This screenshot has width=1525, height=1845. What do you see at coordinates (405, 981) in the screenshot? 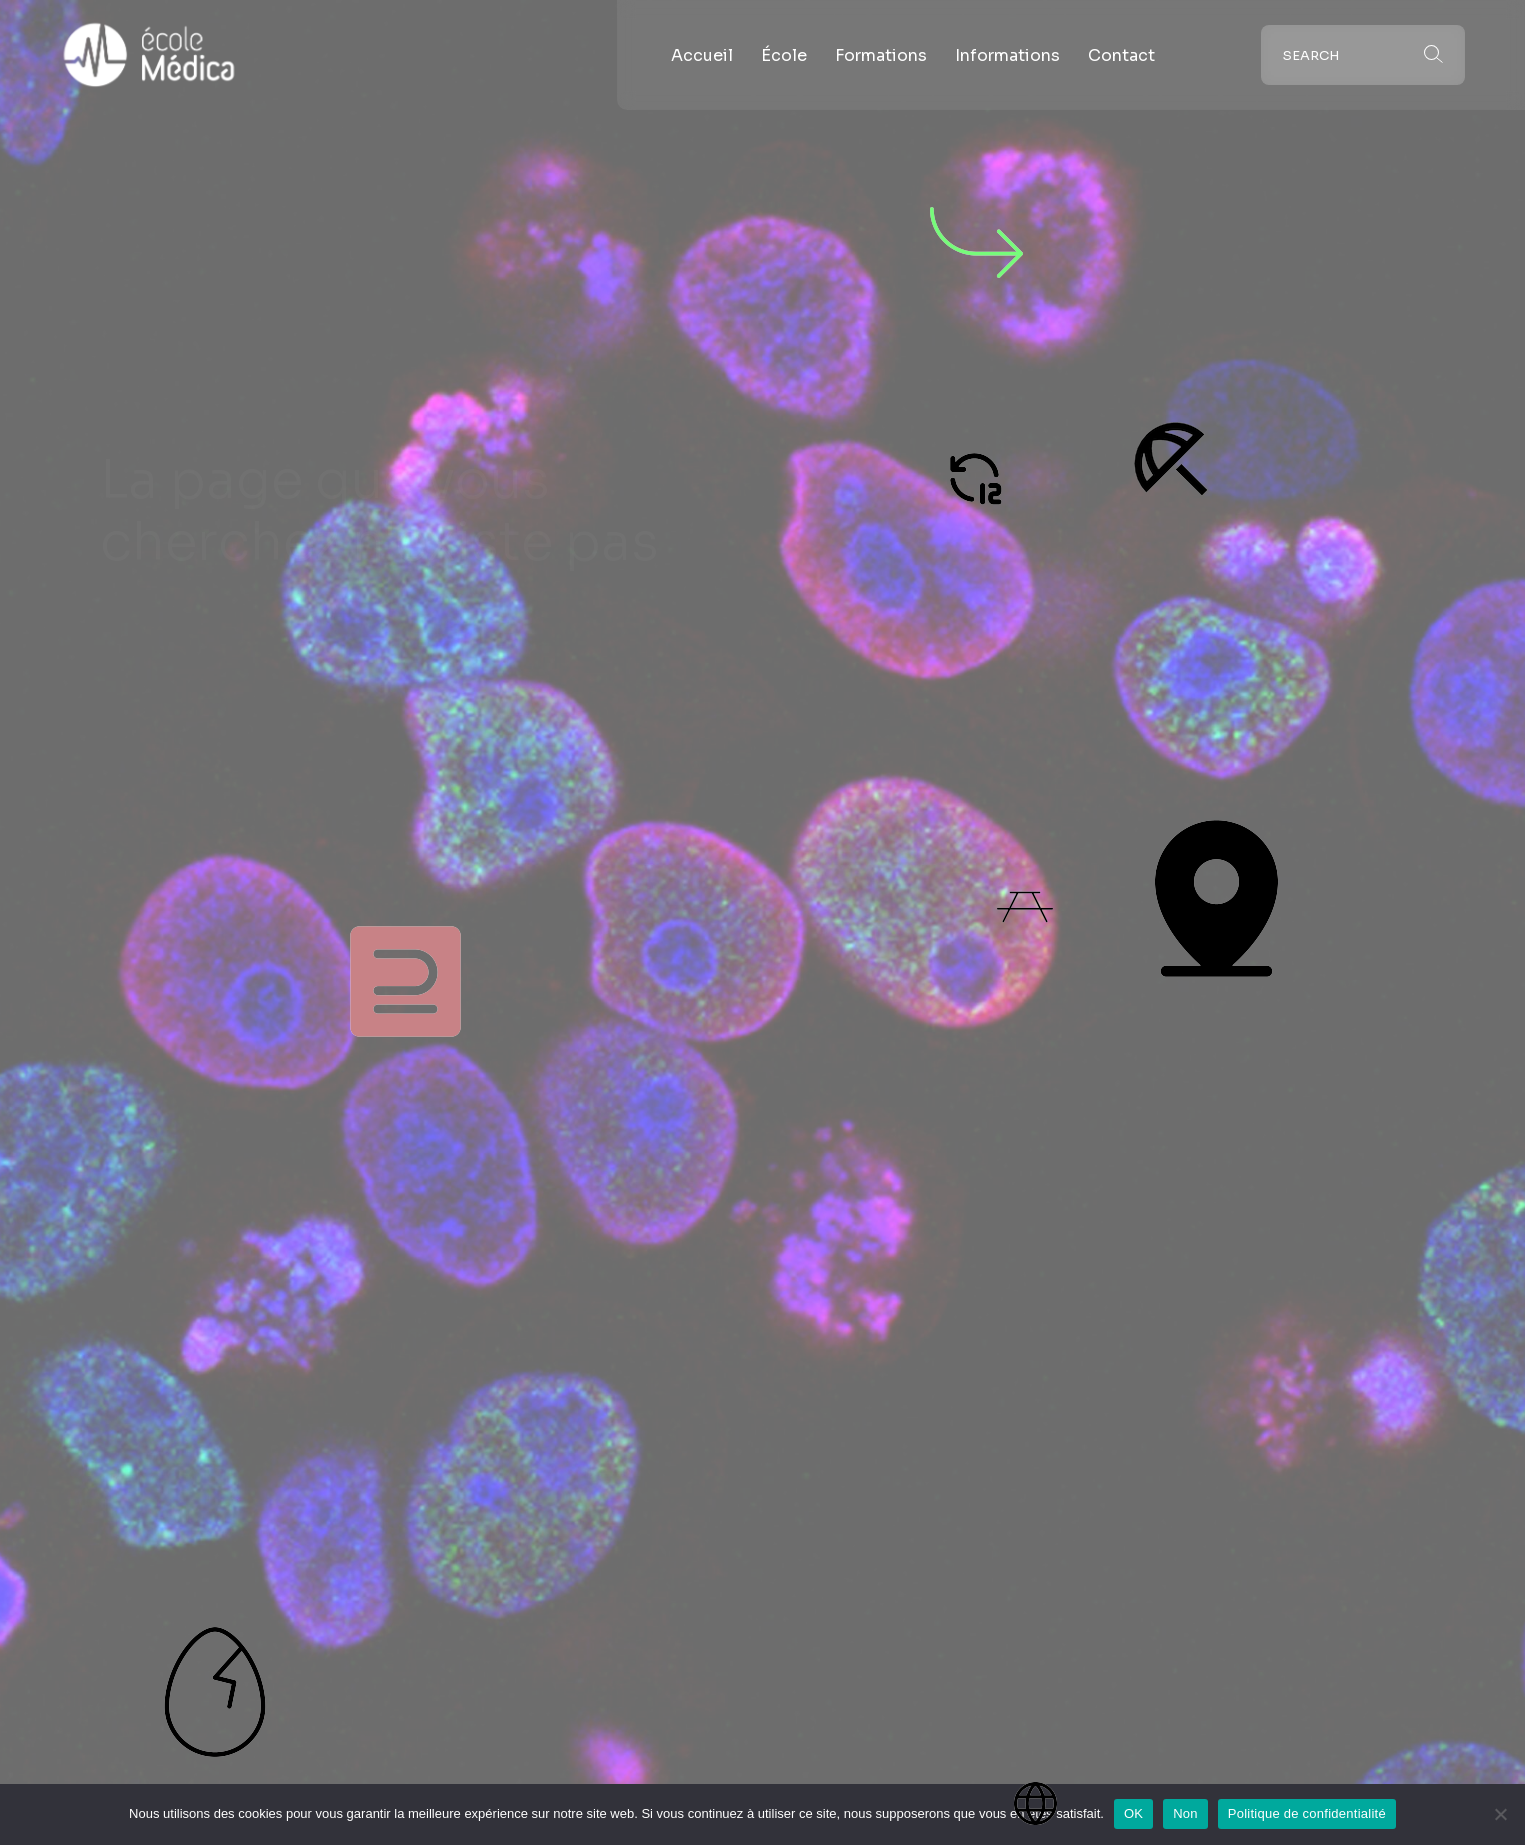
I see `indicates a superset relationship in mathematical notation` at bounding box center [405, 981].